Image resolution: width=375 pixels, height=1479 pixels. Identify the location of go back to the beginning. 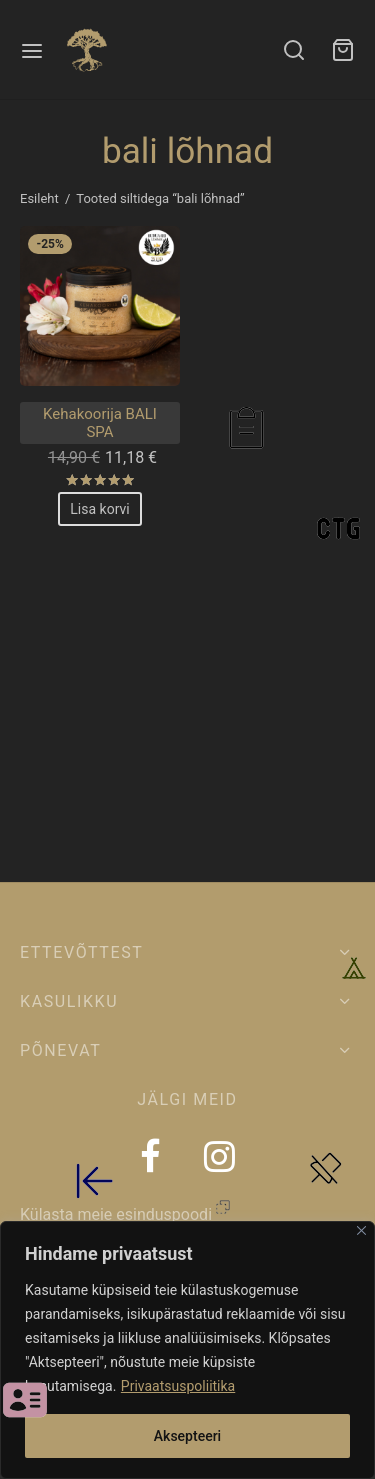
(94, 1181).